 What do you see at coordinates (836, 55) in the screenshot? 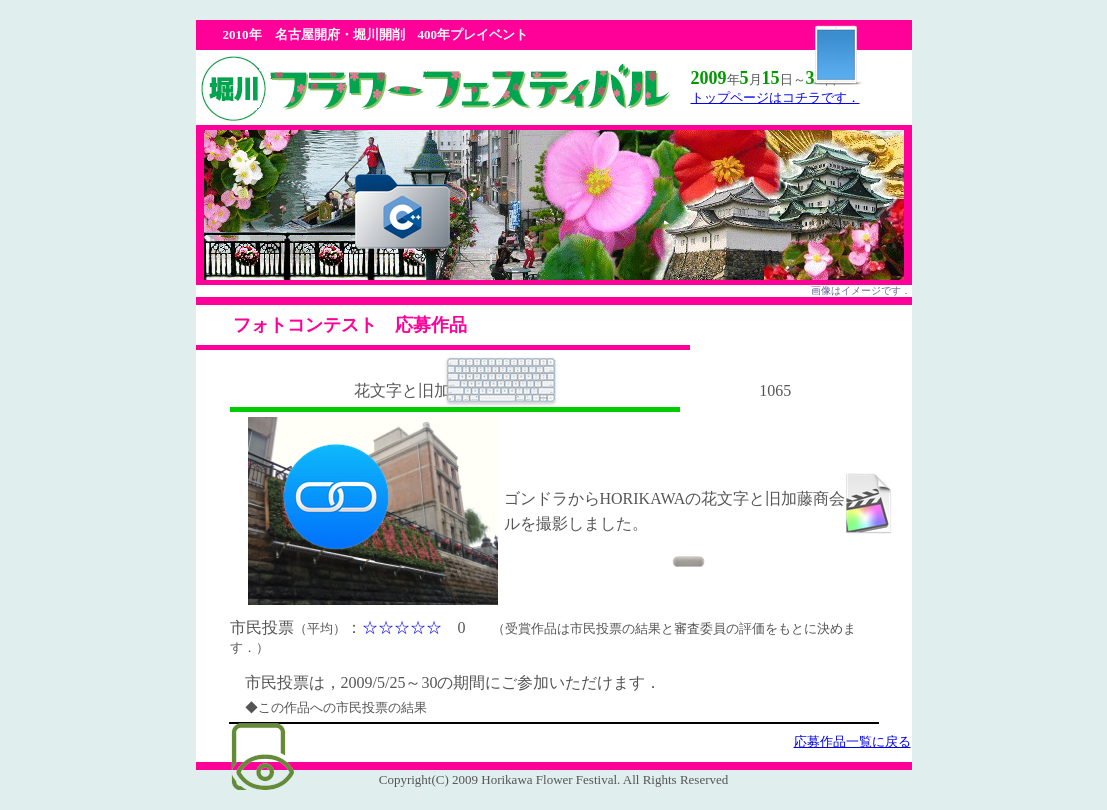
I see `view connected iPad Pro device` at bounding box center [836, 55].